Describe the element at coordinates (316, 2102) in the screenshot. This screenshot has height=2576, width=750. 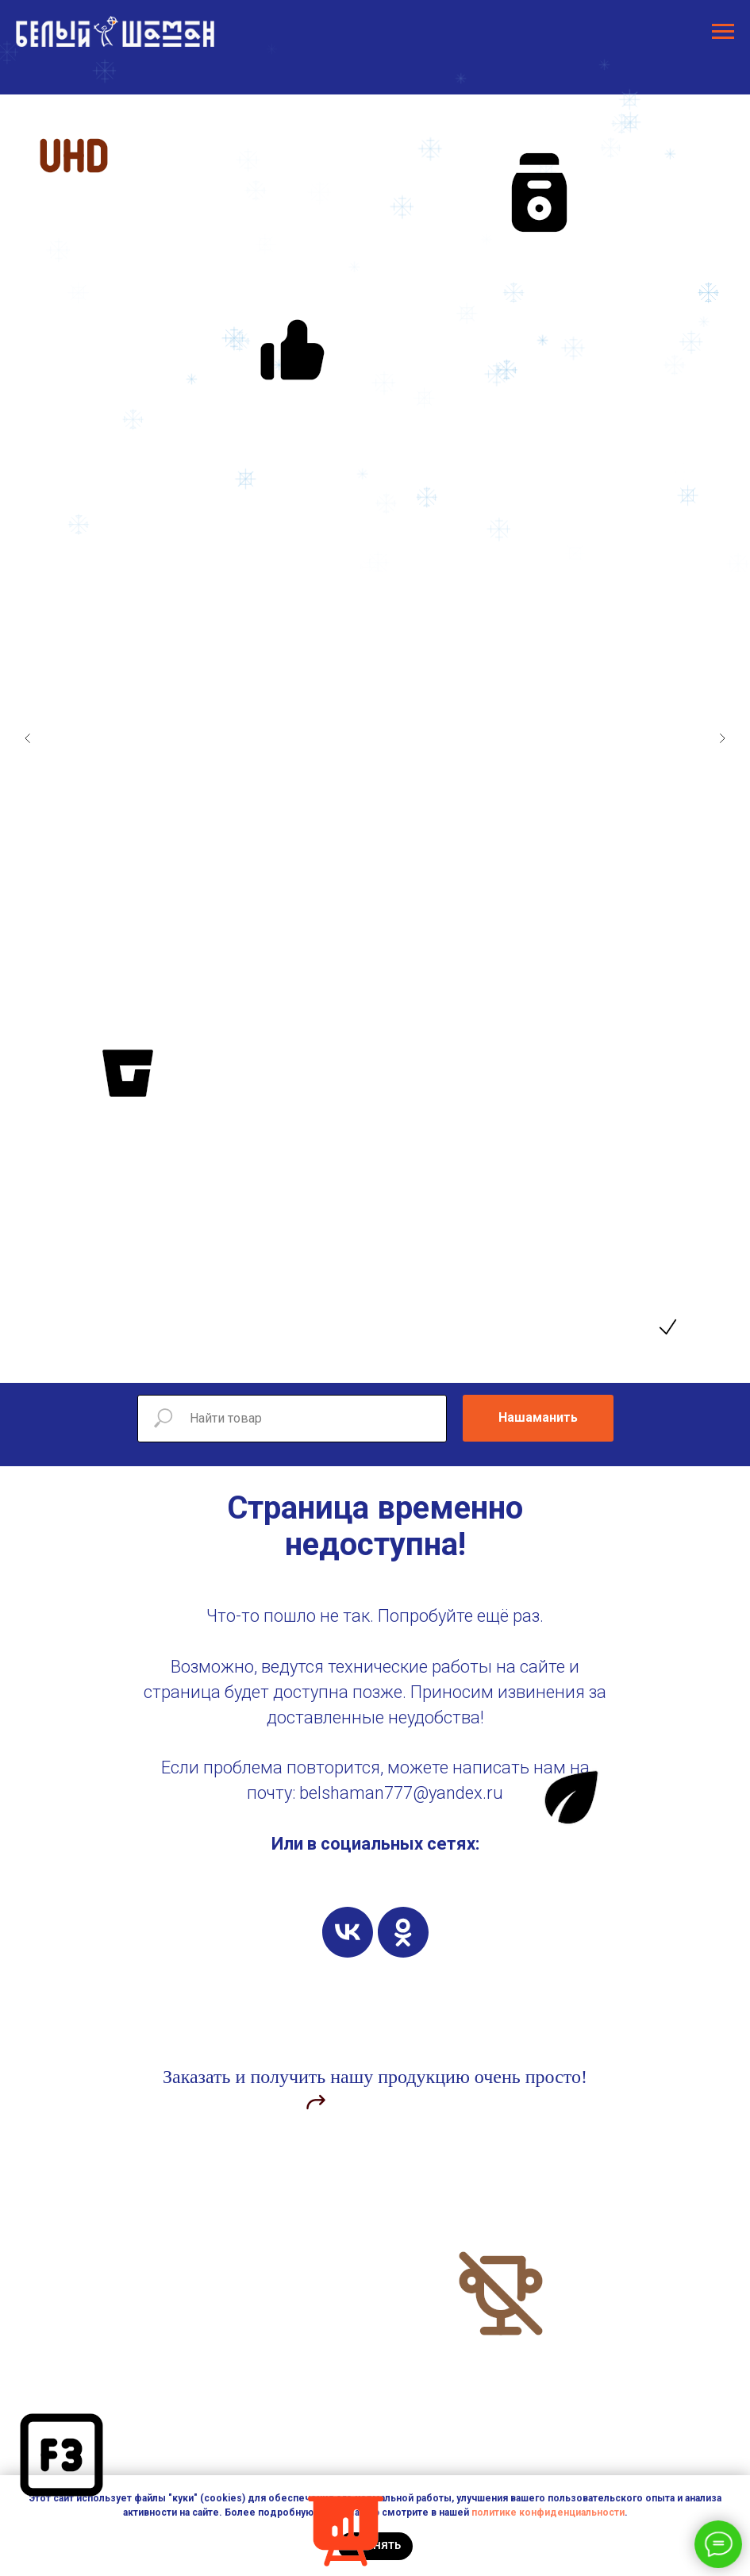
I see `share or forward content` at that location.